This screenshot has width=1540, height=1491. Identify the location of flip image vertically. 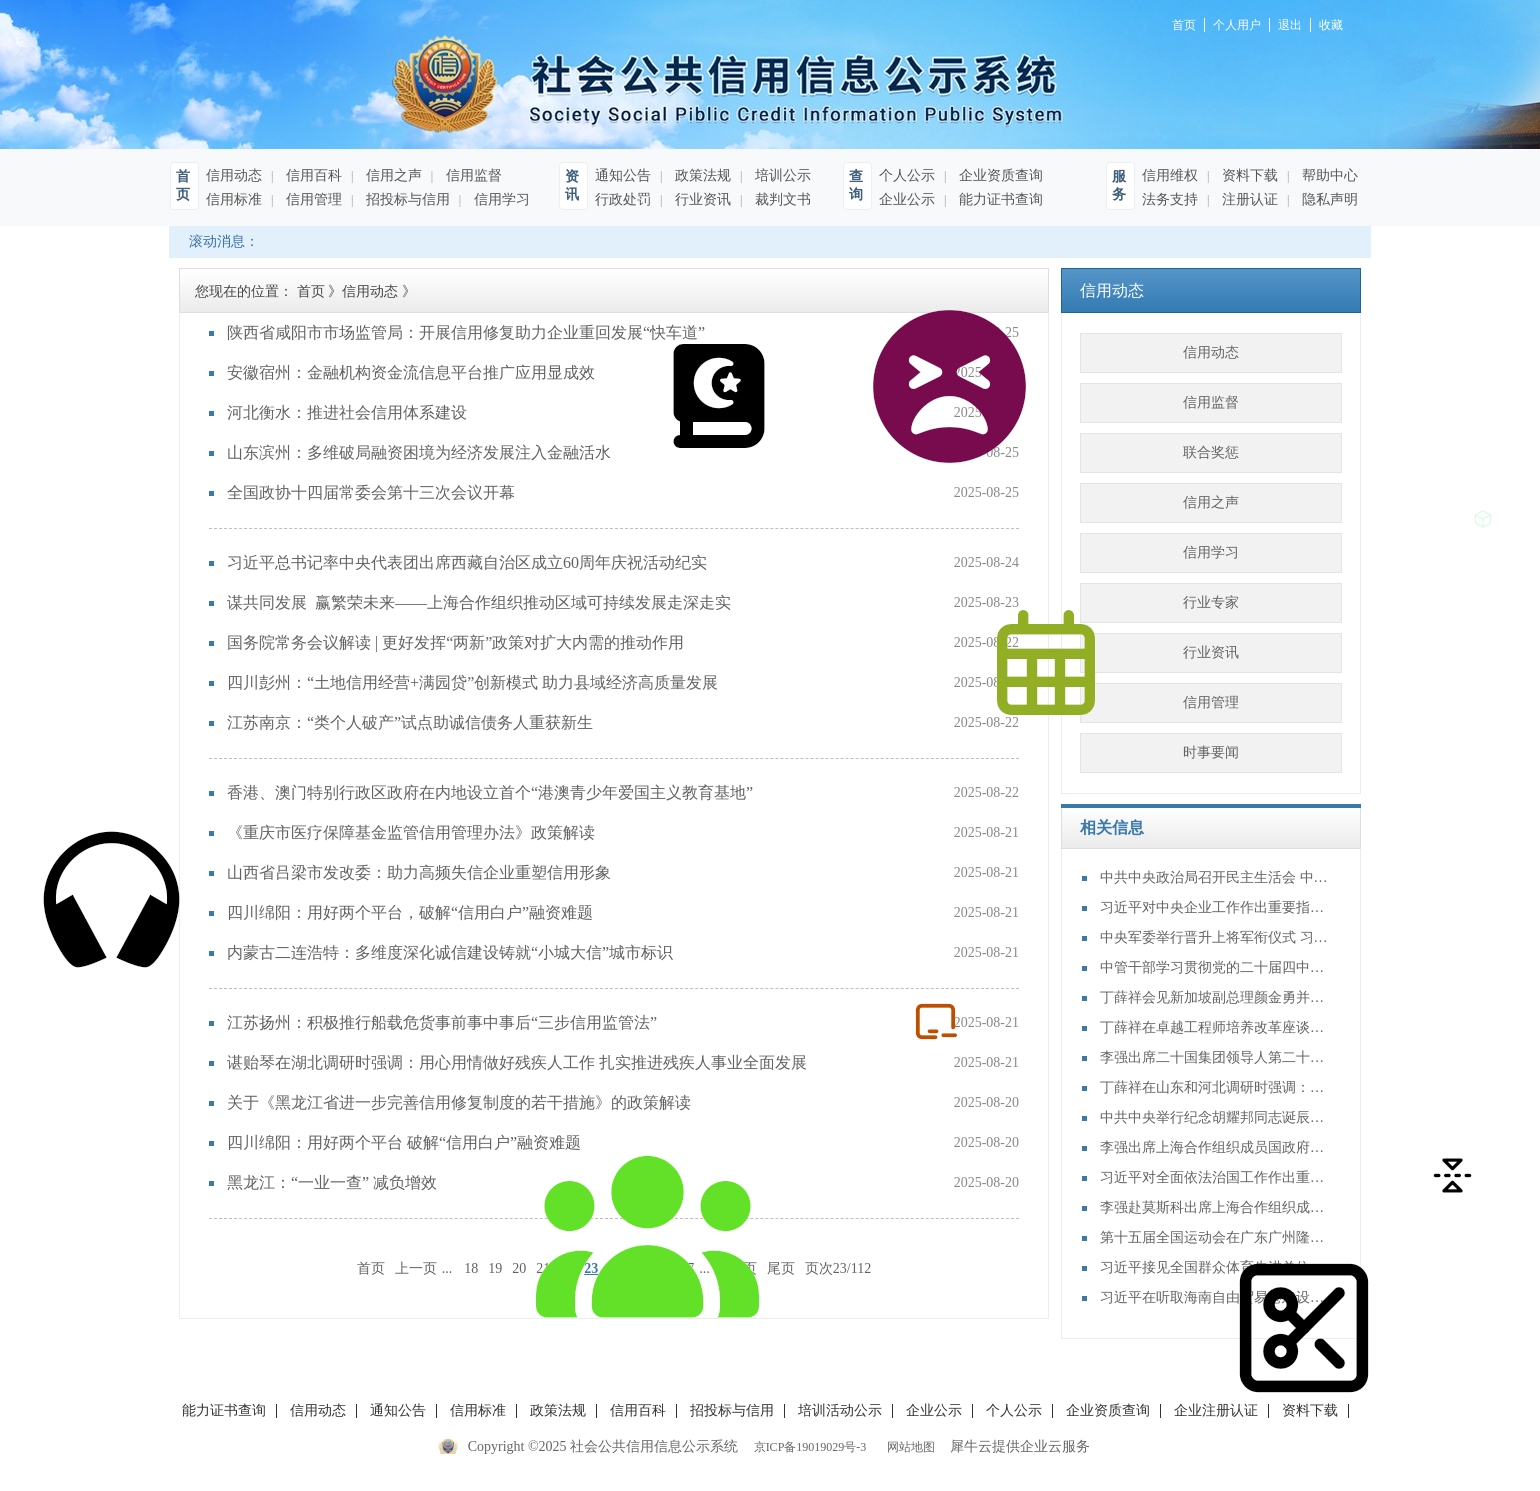
(1452, 1175).